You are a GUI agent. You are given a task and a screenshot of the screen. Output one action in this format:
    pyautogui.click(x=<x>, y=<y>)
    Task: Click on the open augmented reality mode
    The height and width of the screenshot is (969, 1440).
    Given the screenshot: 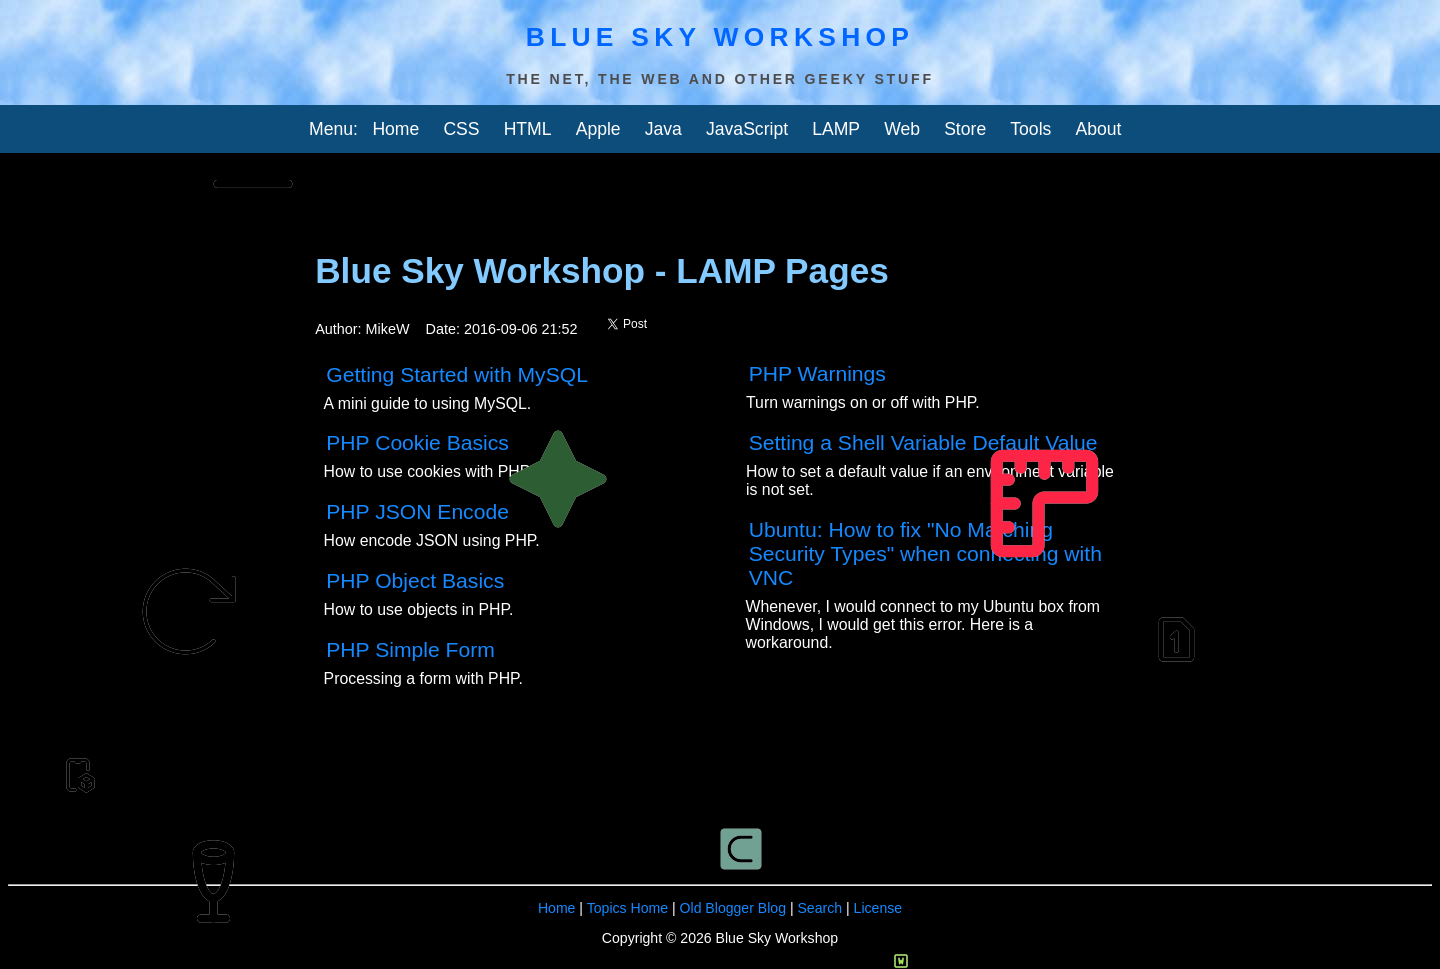 What is the action you would take?
    pyautogui.click(x=78, y=775)
    